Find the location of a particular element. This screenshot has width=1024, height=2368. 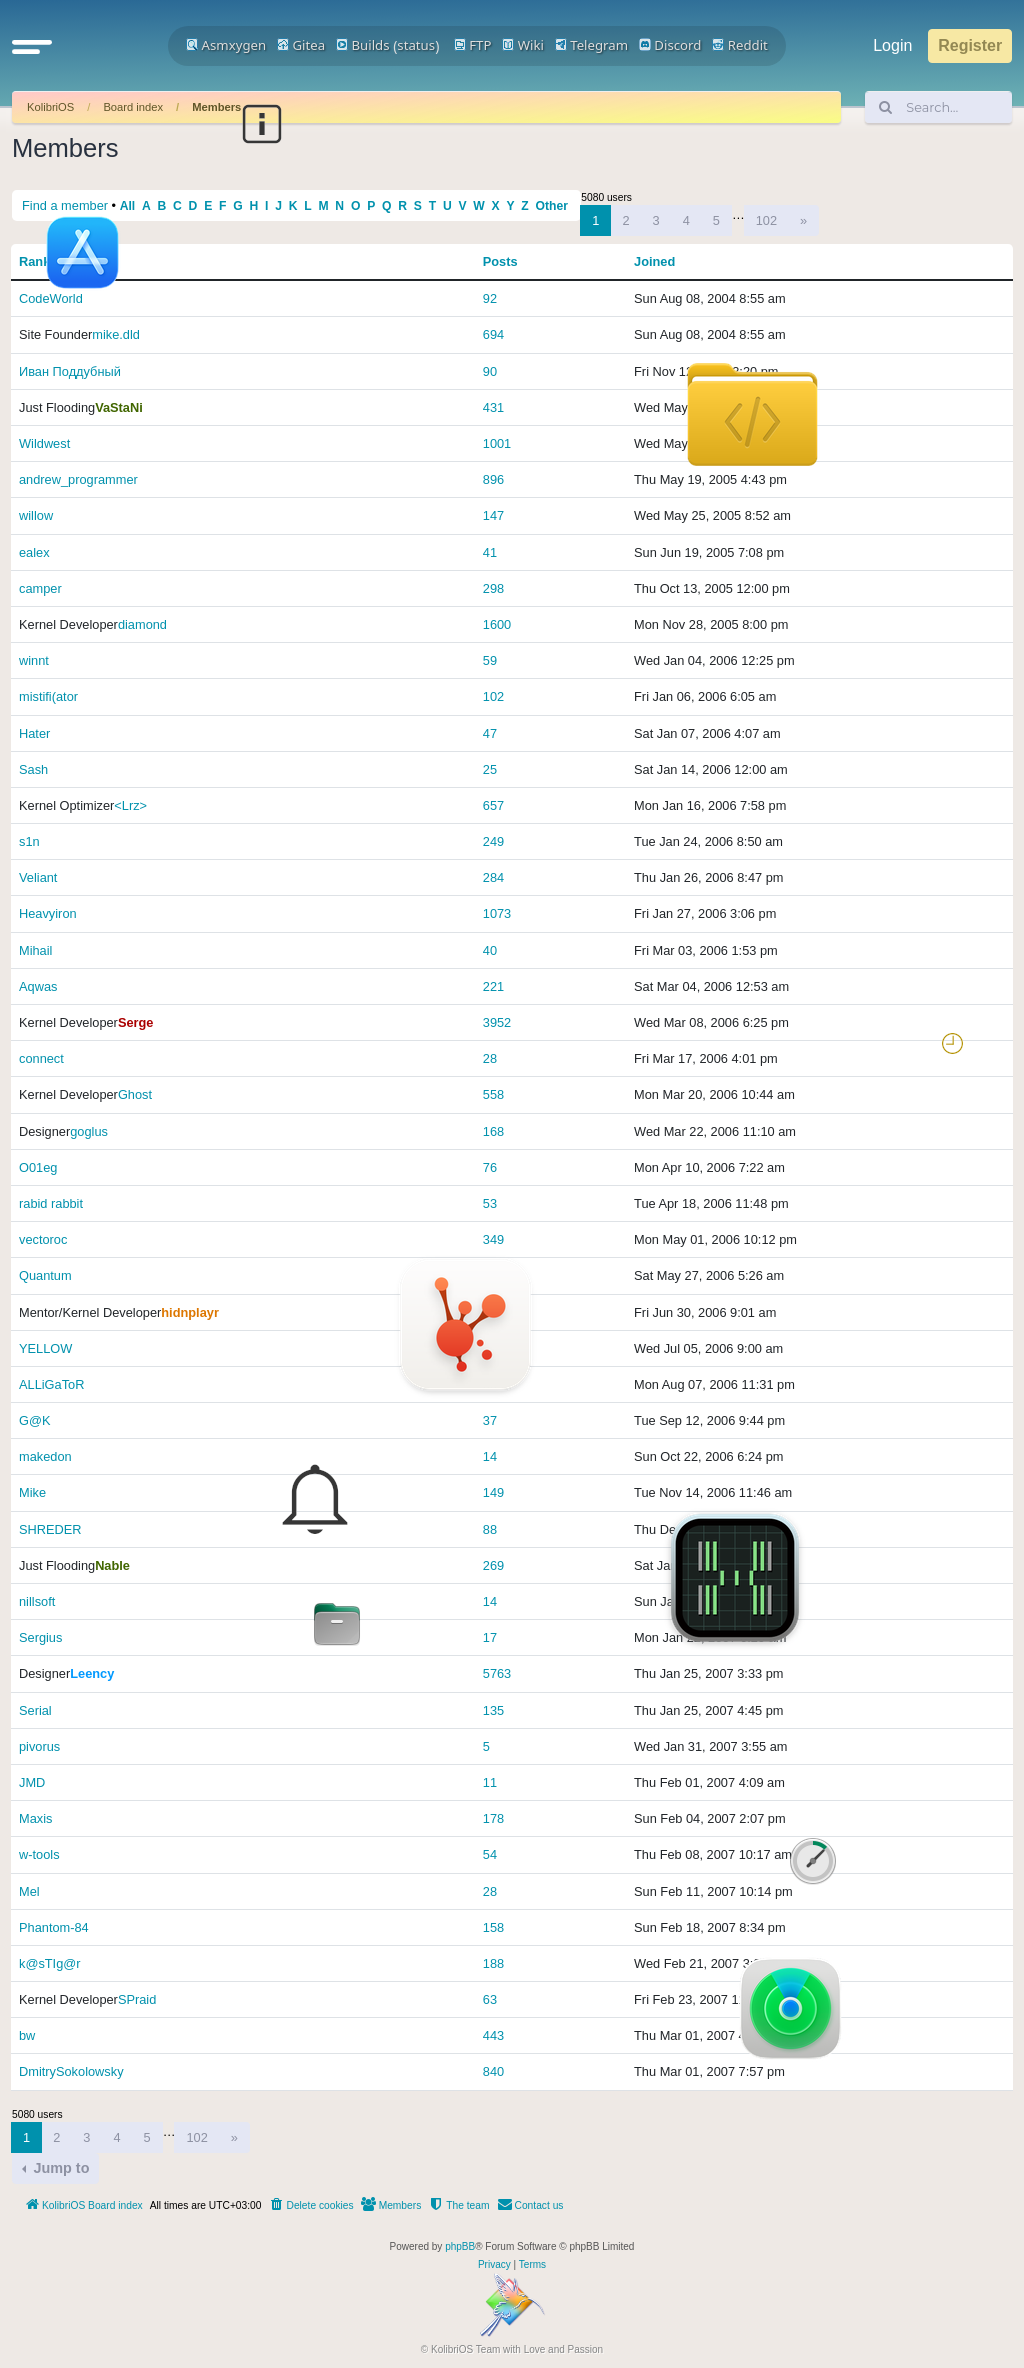

access notification settings is located at coordinates (315, 1497).